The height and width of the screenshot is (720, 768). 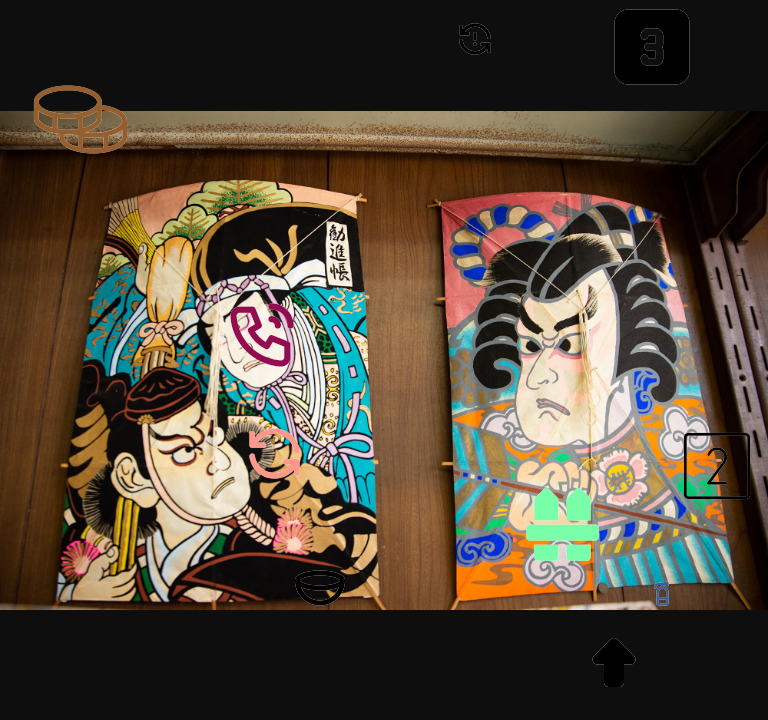 I want to click on refresh or reload current content, so click(x=274, y=453).